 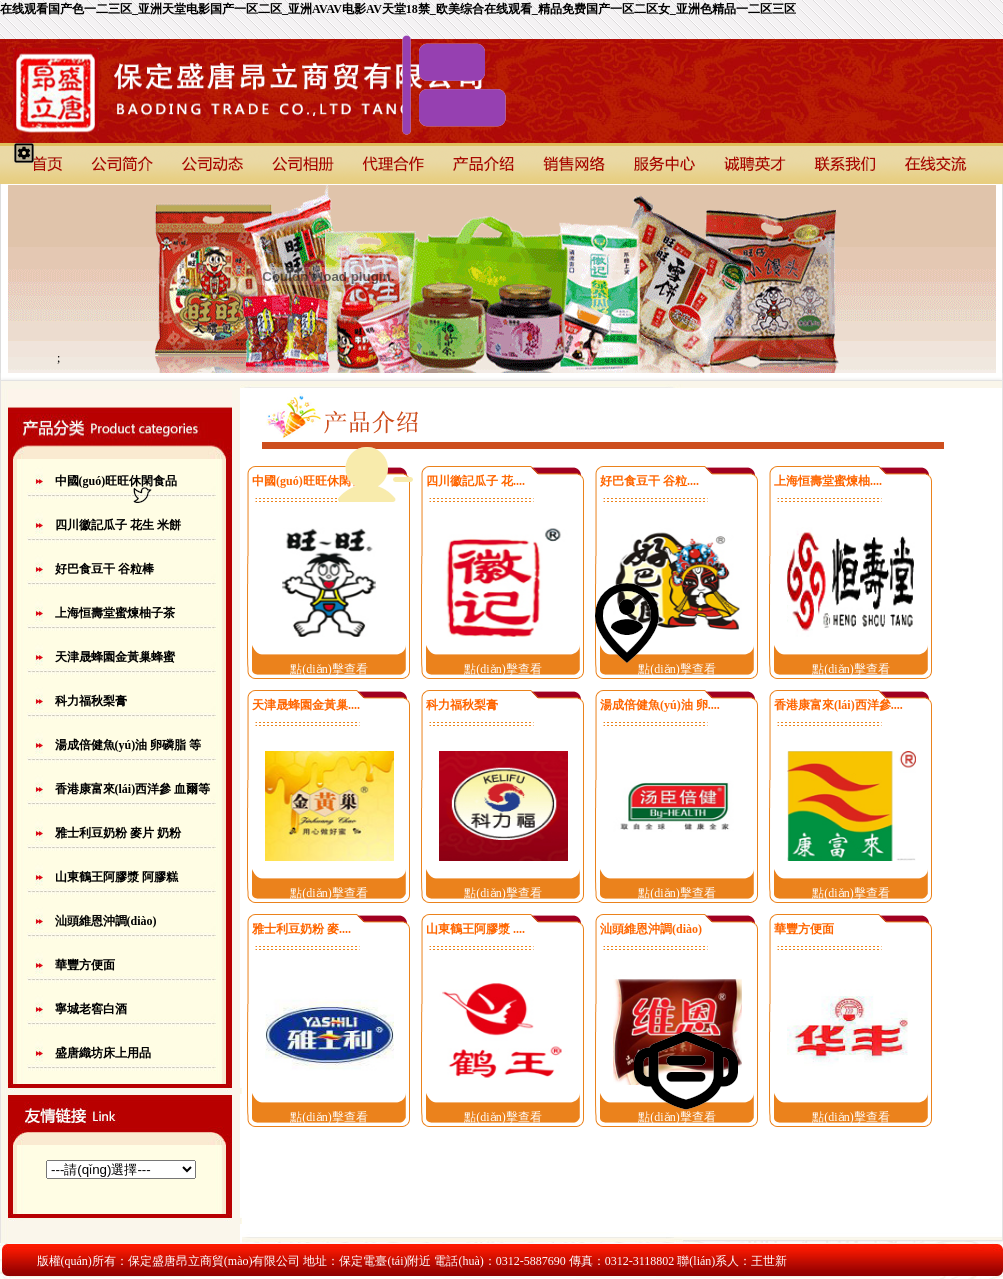 What do you see at coordinates (627, 623) in the screenshot?
I see `view someone's current location` at bounding box center [627, 623].